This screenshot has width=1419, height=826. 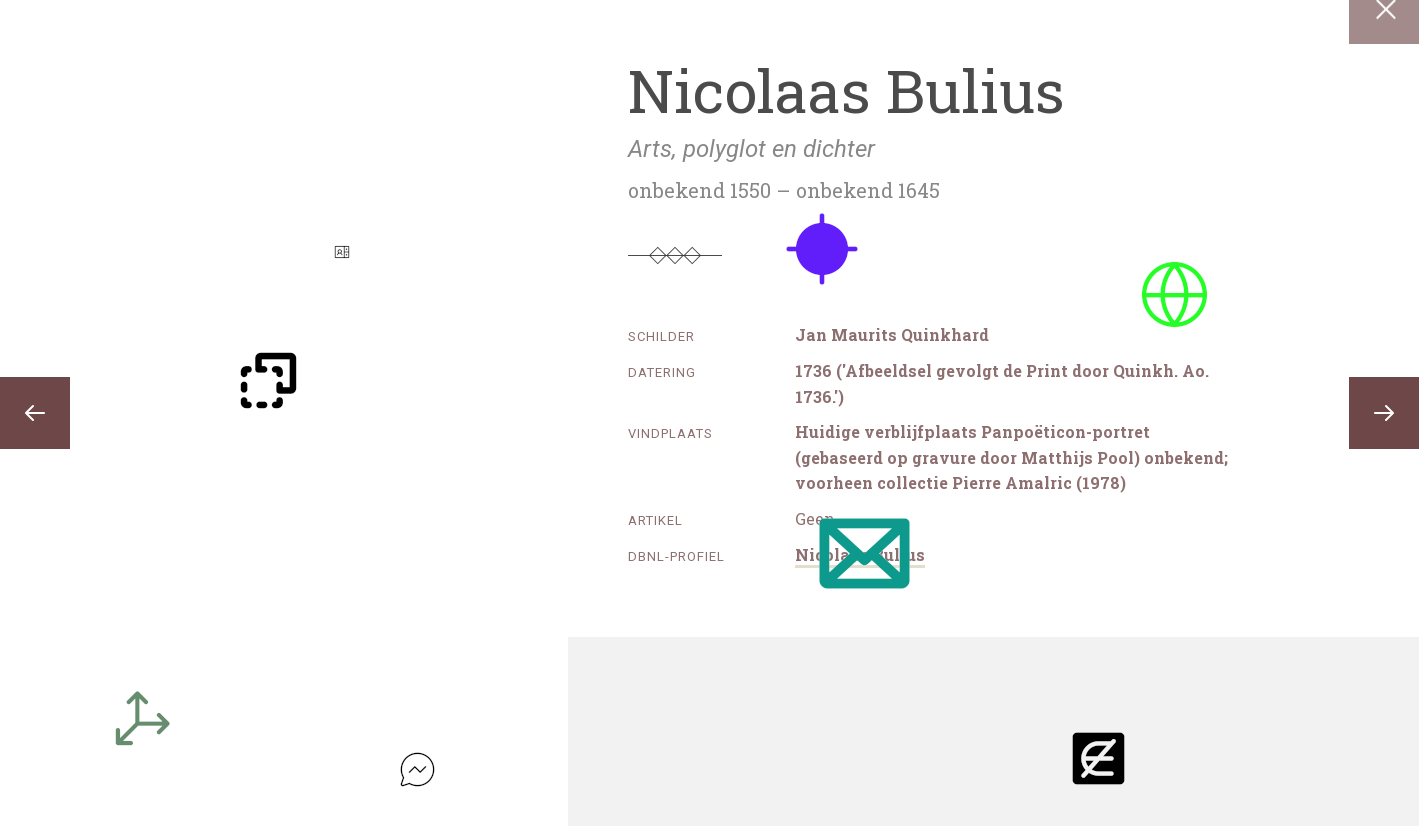 What do you see at coordinates (417, 769) in the screenshot?
I see `open facebook messenger` at bounding box center [417, 769].